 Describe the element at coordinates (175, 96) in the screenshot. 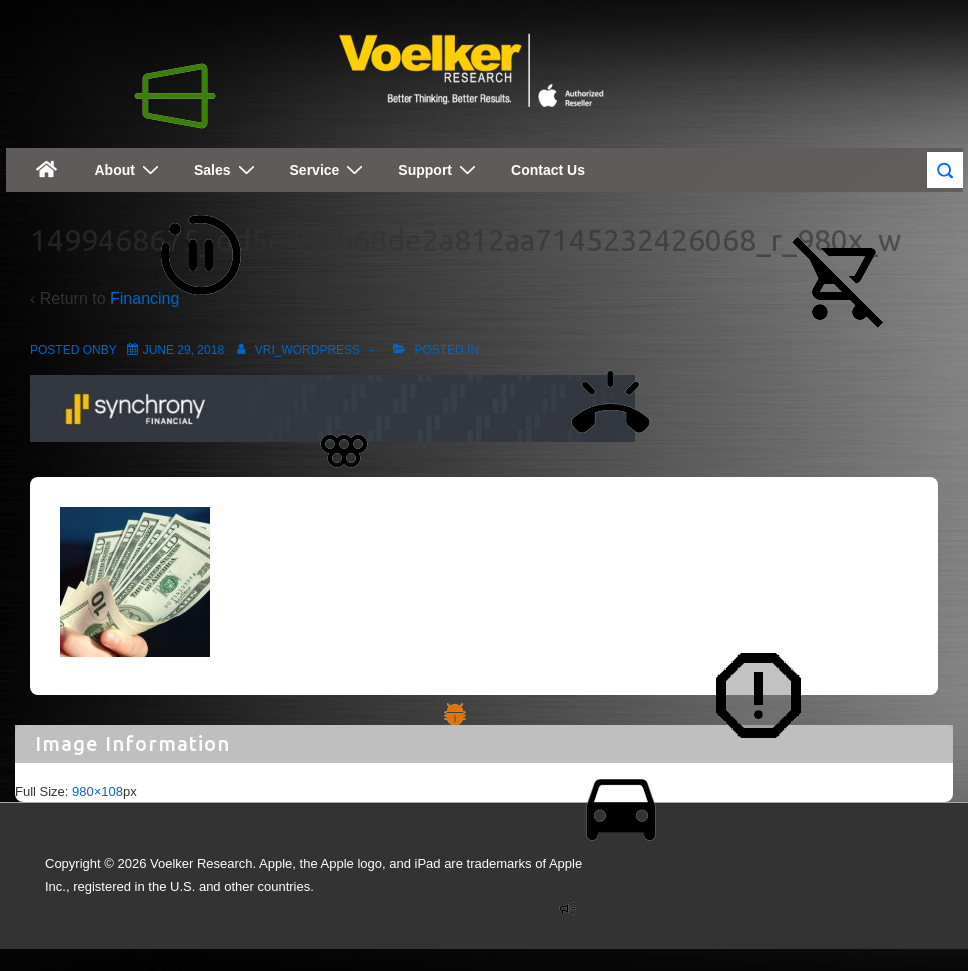

I see `adjust perspective or viewing angle` at that location.